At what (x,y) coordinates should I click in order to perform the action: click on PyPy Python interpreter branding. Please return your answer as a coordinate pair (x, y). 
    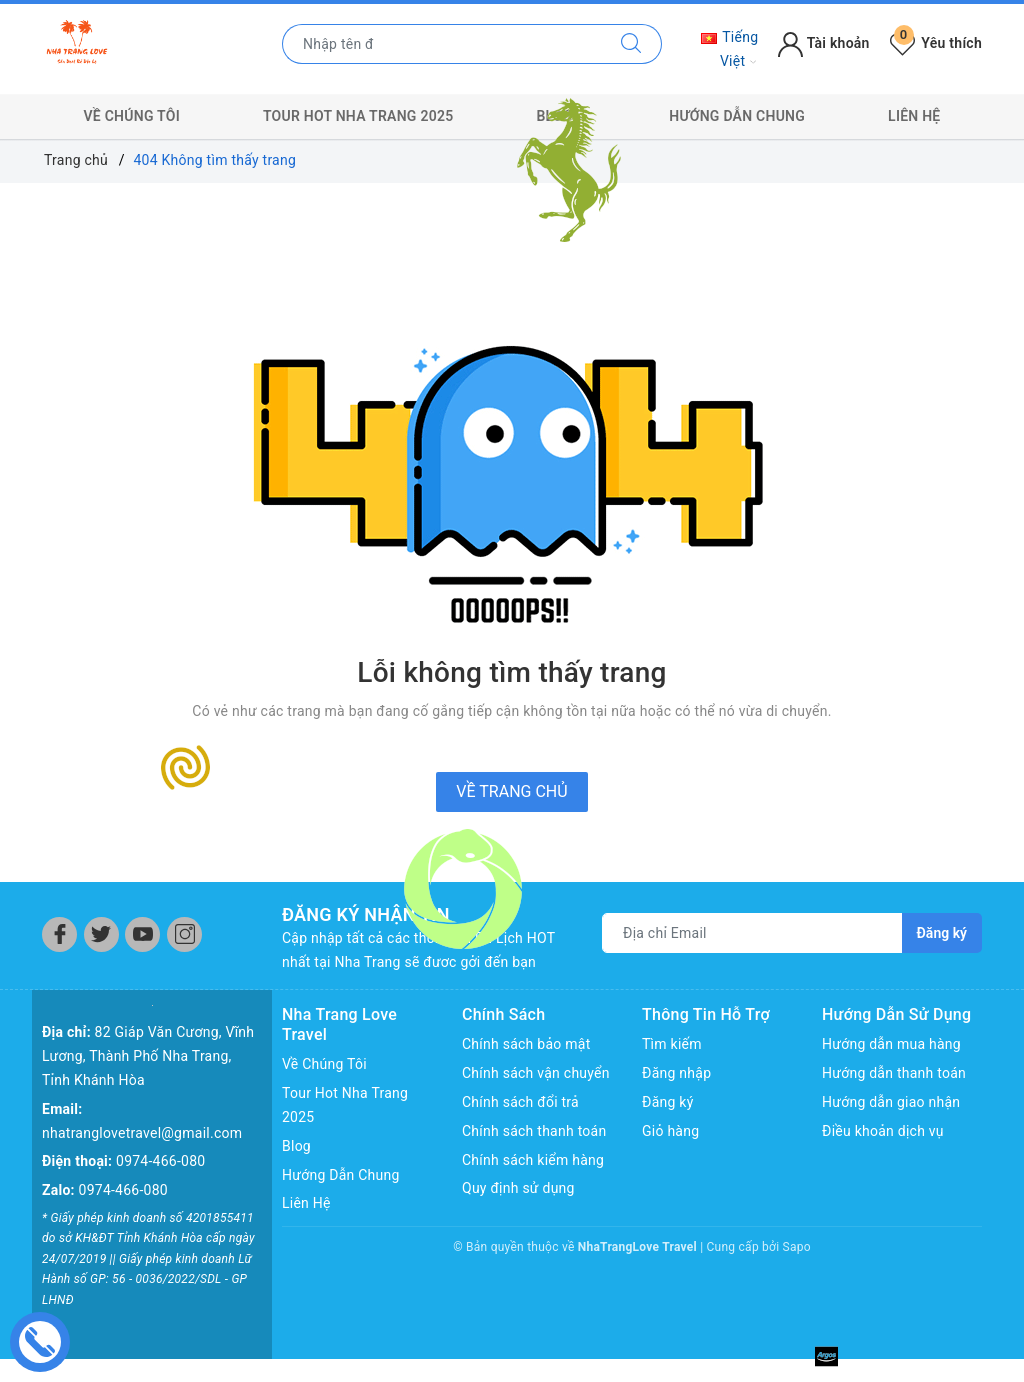
    Looking at the image, I should click on (463, 889).